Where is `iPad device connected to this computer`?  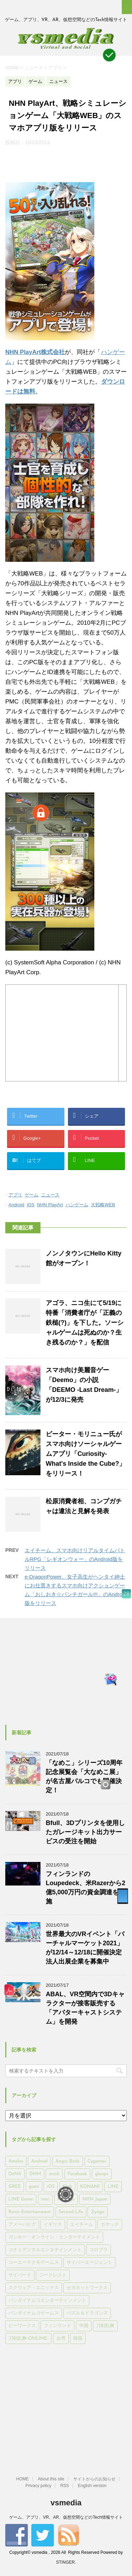
iPad device connected to this computer is located at coordinates (122, 1896).